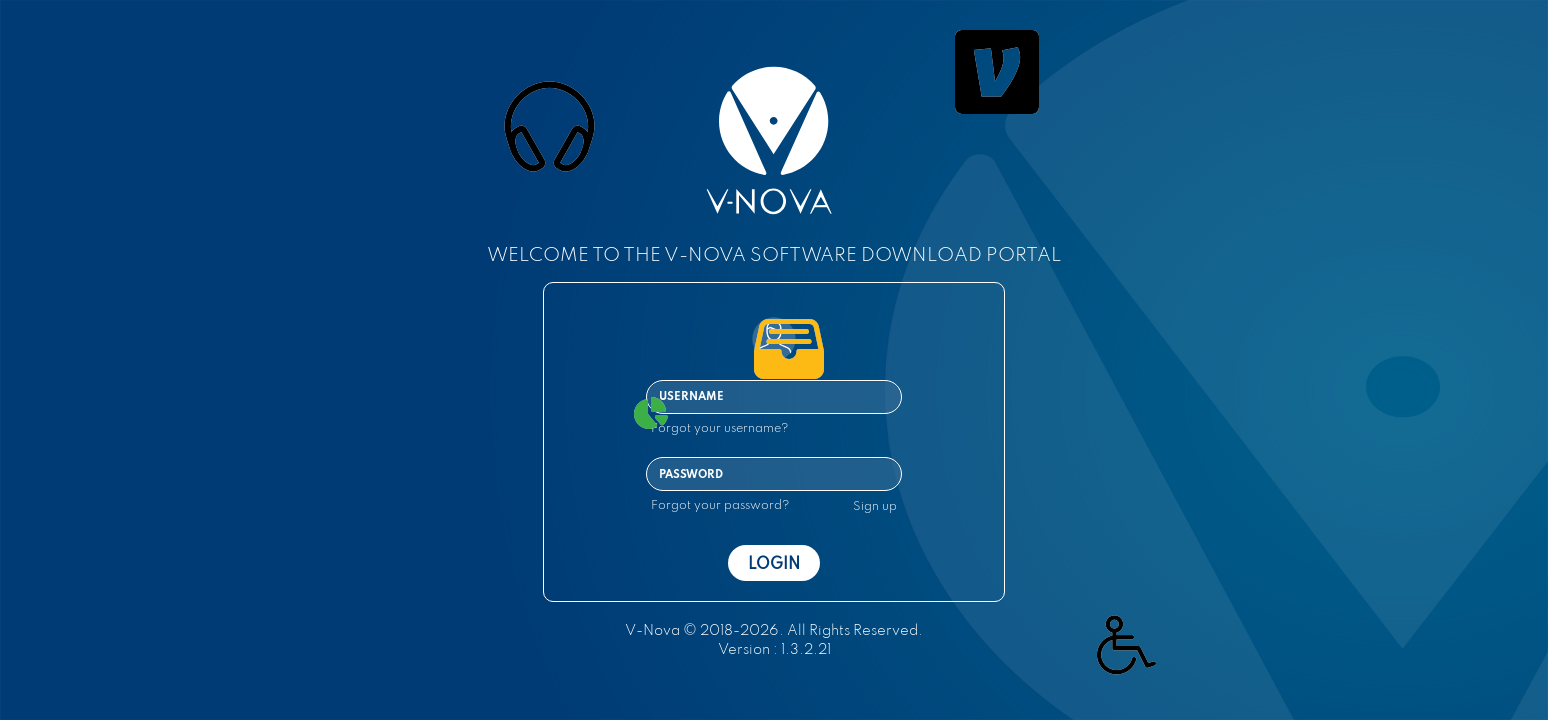 The width and height of the screenshot is (1548, 720). What do you see at coordinates (997, 72) in the screenshot?
I see `open Venmo app` at bounding box center [997, 72].